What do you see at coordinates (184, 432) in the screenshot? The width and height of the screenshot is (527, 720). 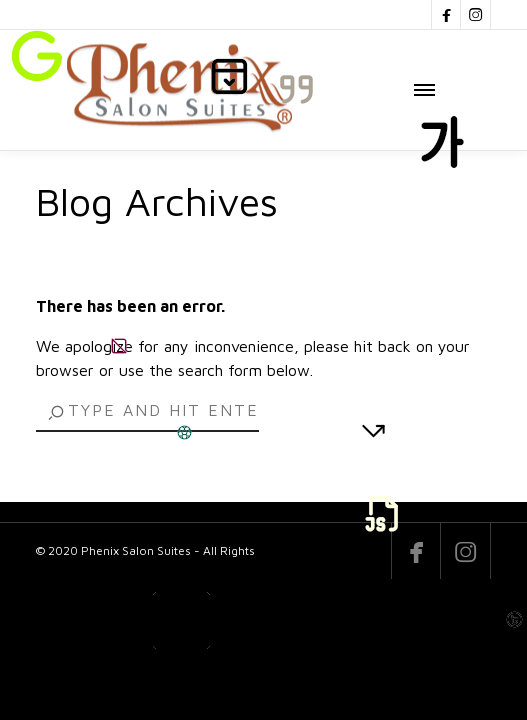 I see `access soccer or football content` at bounding box center [184, 432].